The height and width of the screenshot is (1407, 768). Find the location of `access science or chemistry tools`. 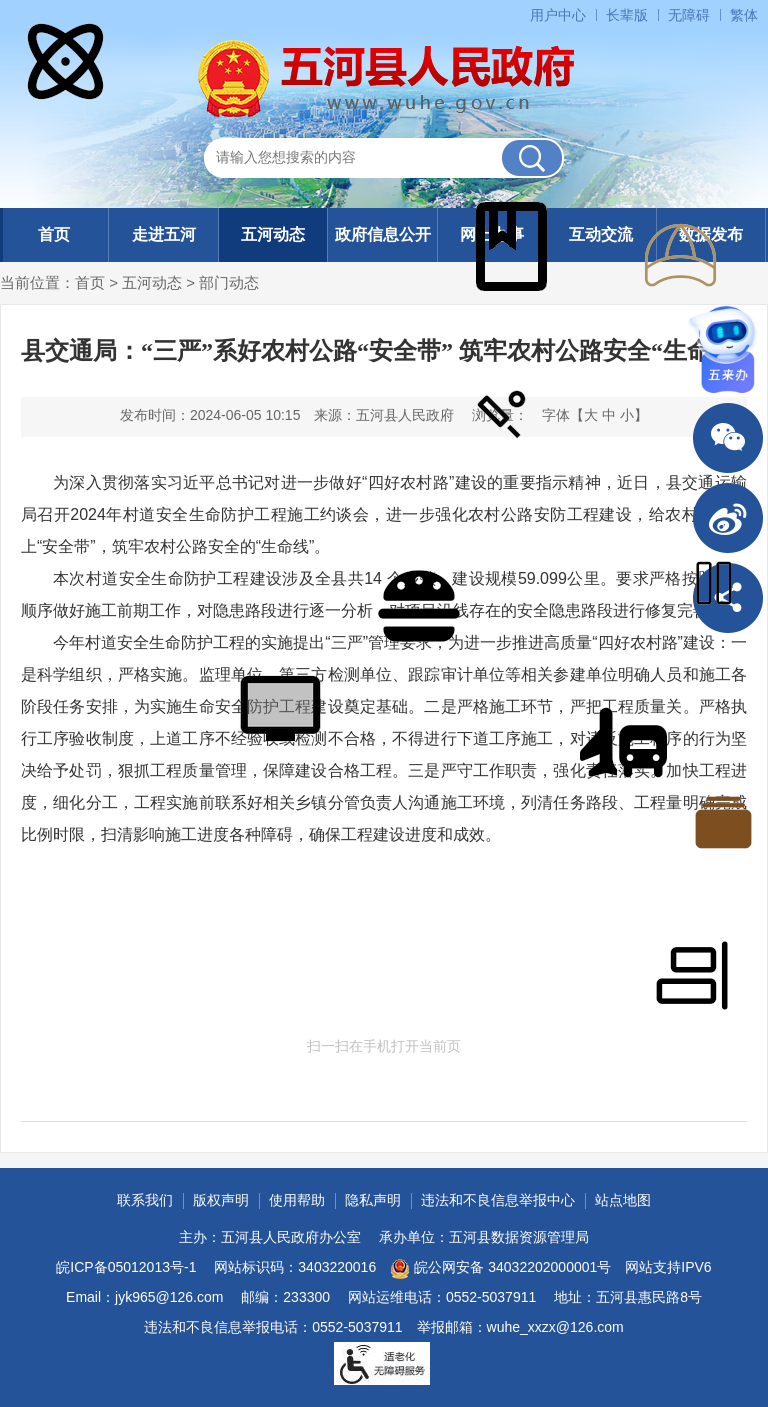

access science or chemistry tools is located at coordinates (65, 61).